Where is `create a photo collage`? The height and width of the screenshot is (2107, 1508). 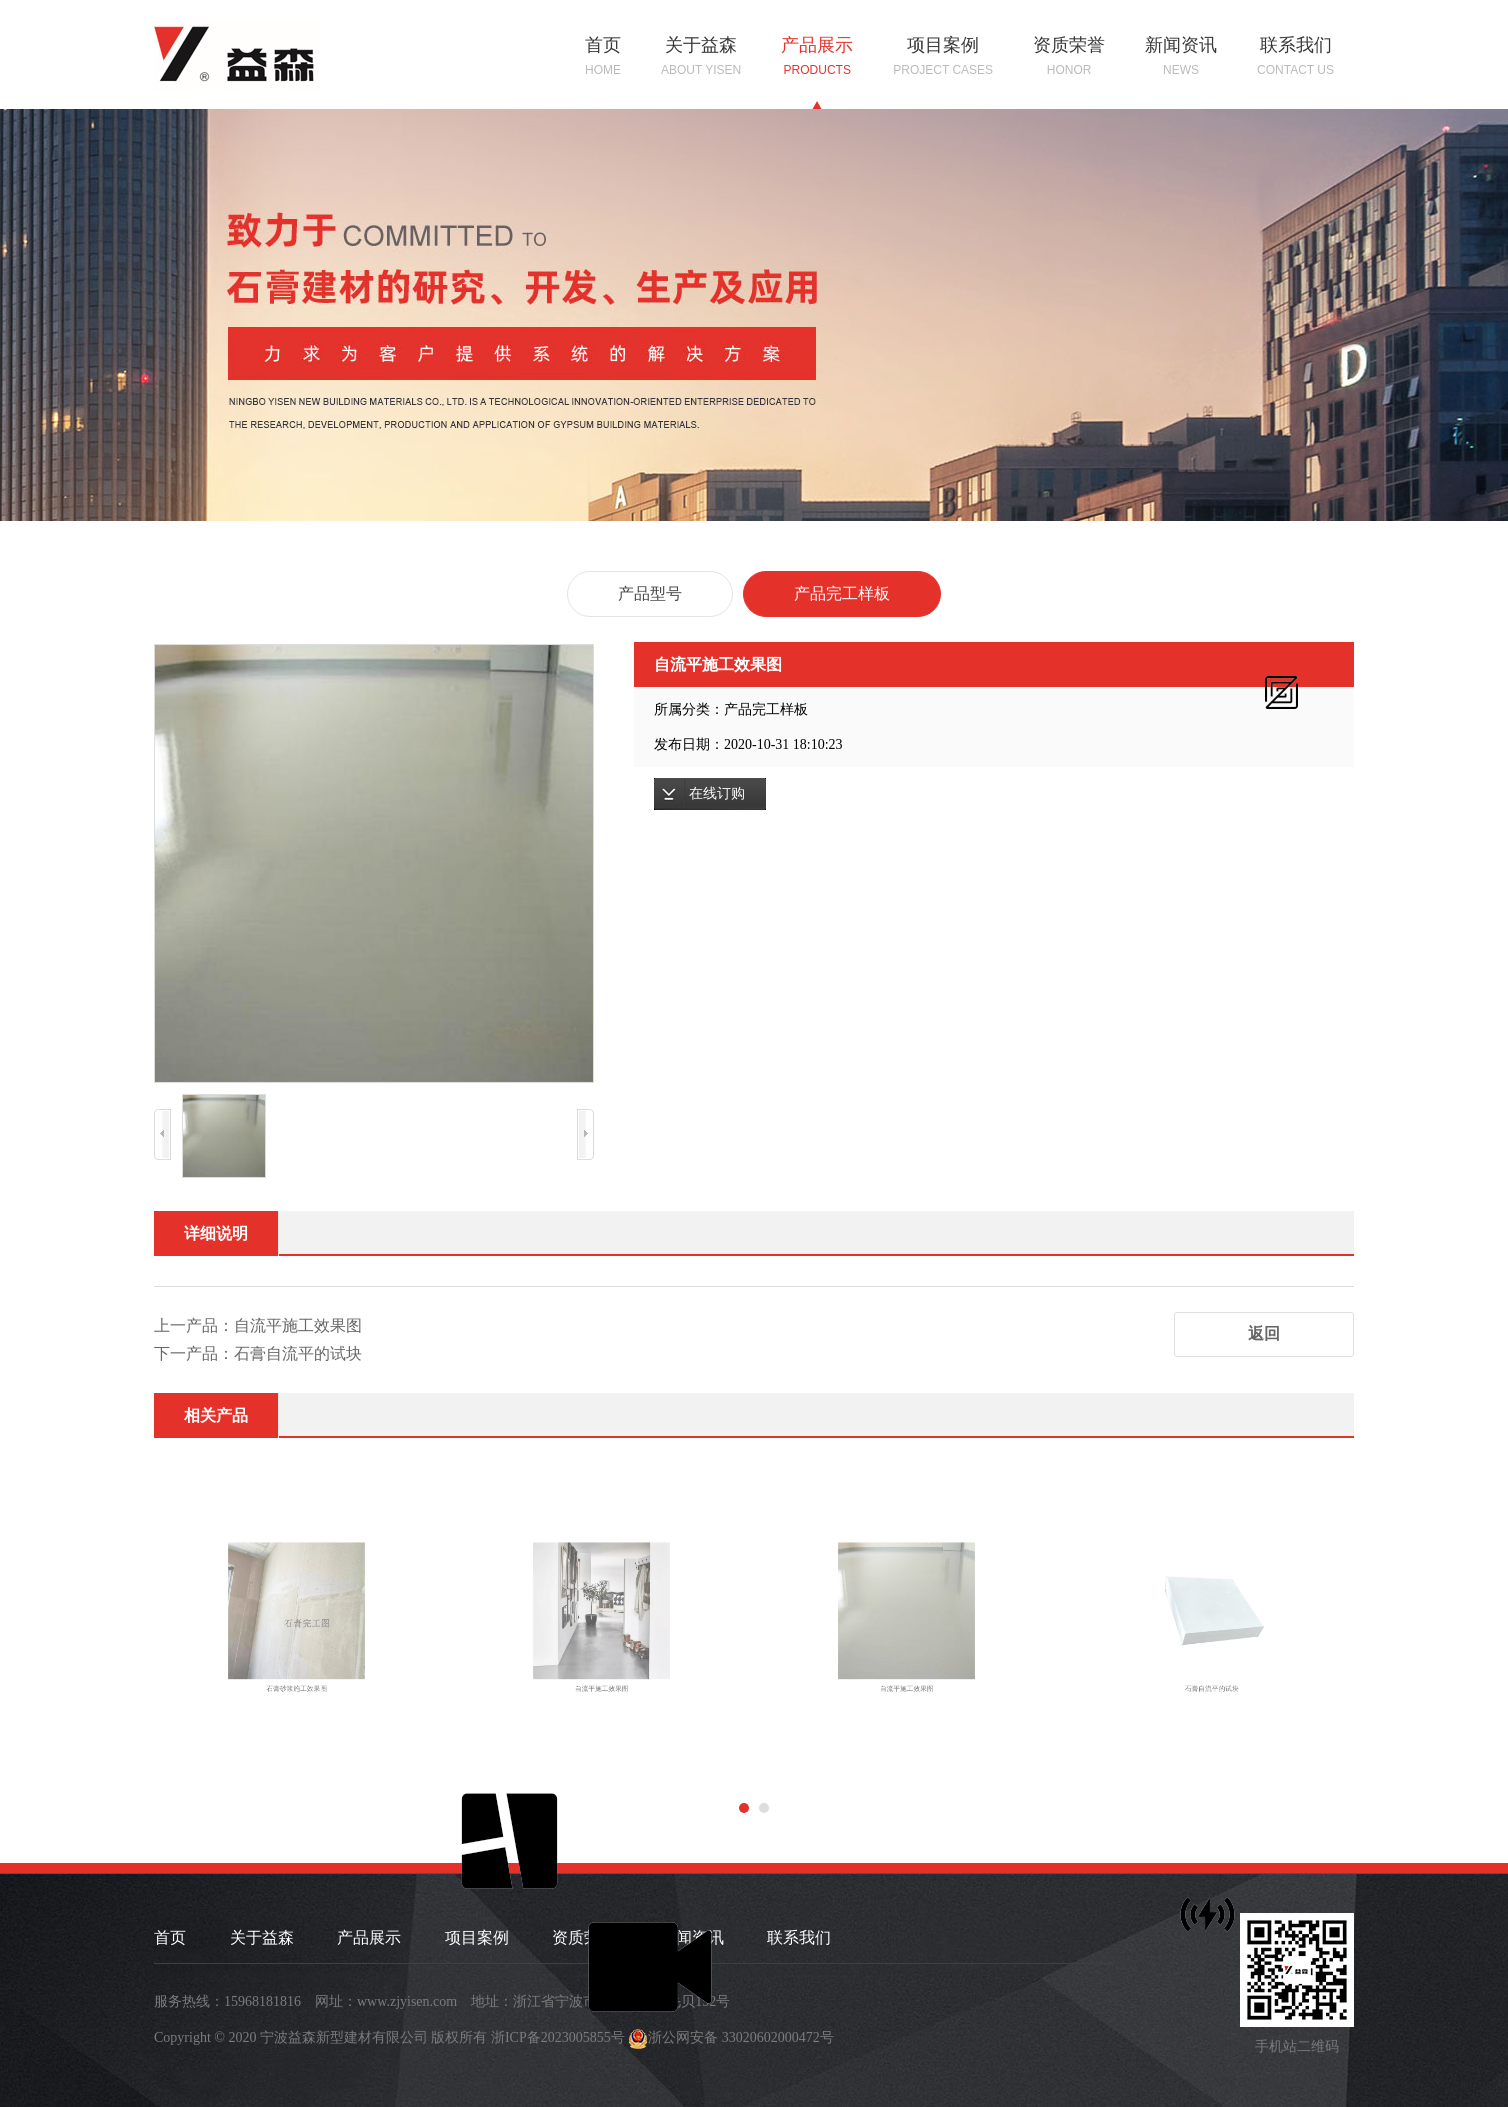
create a photo collage is located at coordinates (509, 1840).